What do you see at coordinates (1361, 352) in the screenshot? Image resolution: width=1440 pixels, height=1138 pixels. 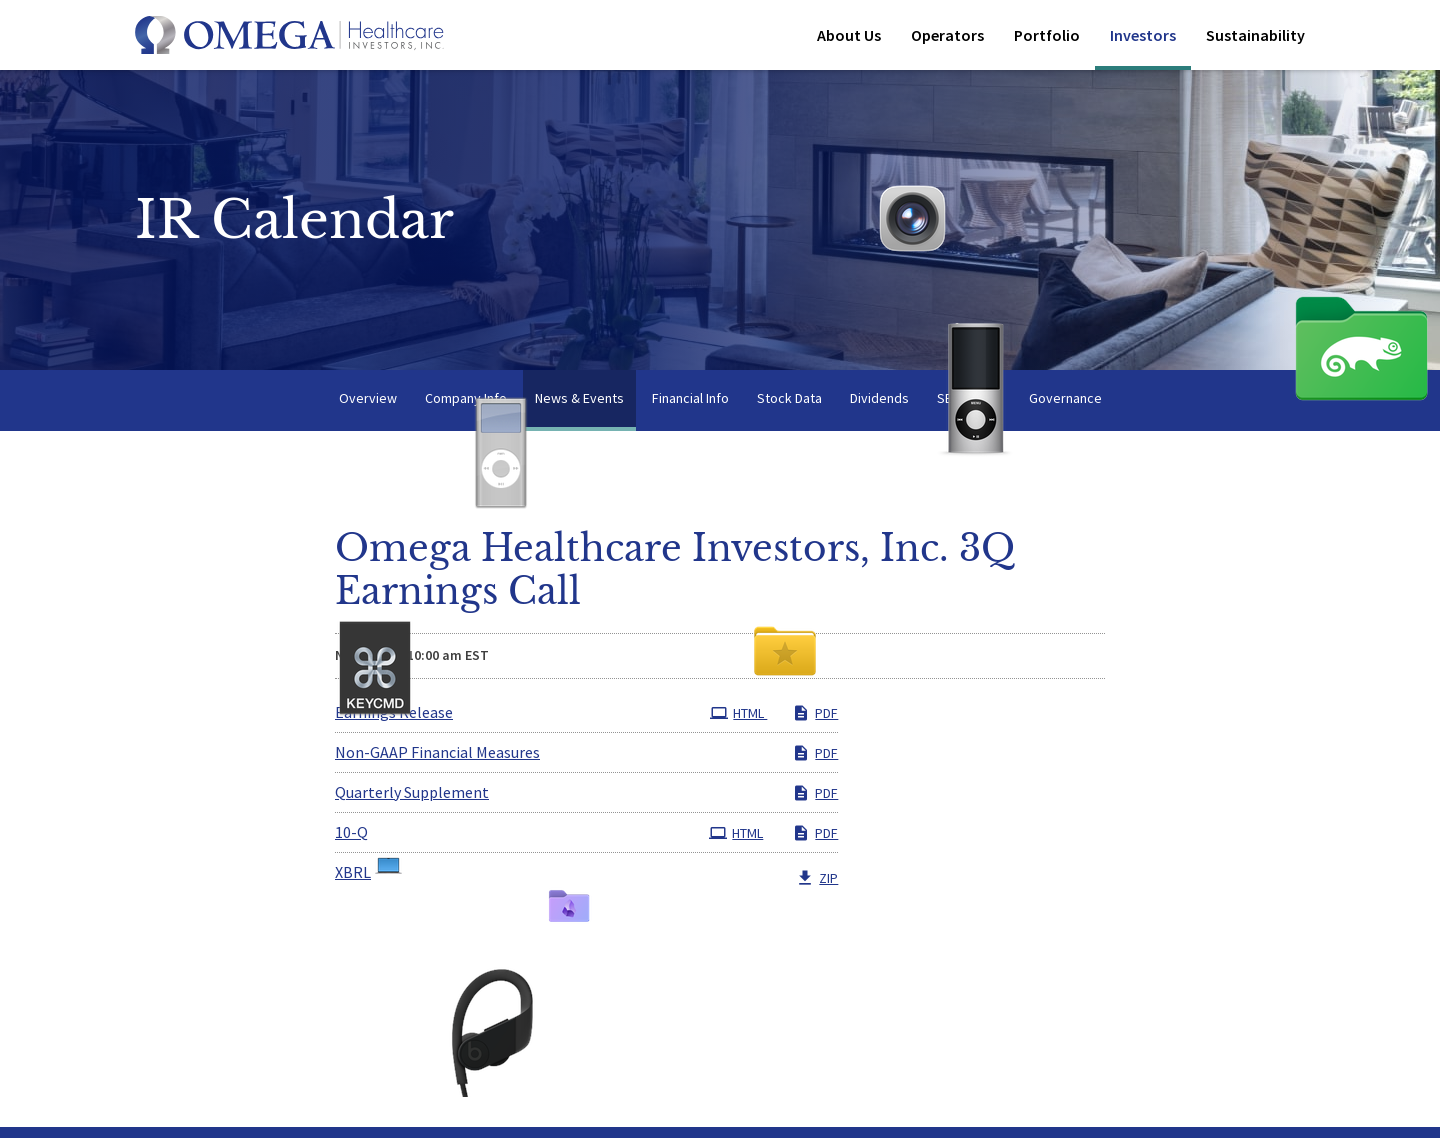 I see `open the openSUSE linux files folder` at bounding box center [1361, 352].